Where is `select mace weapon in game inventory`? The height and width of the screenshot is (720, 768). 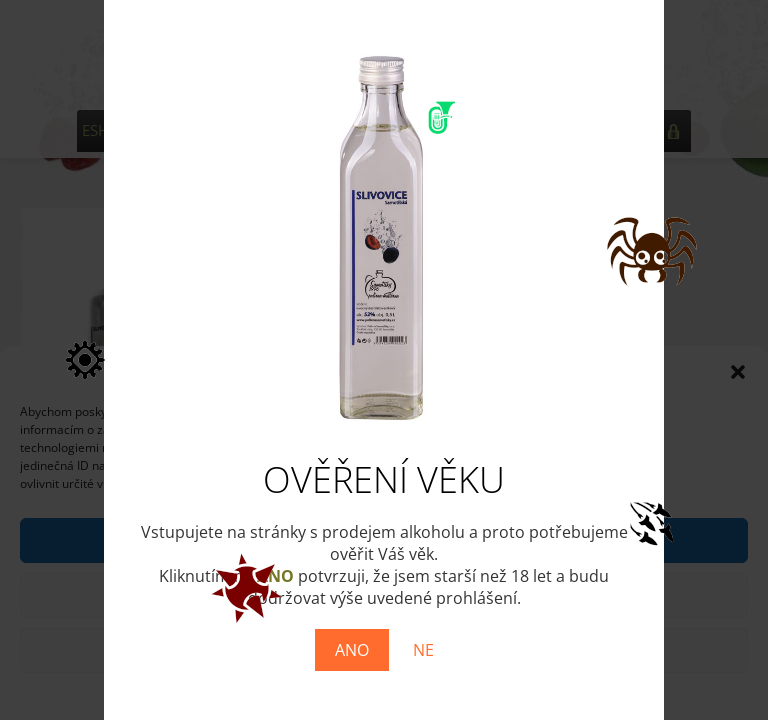 select mace weapon in game inventory is located at coordinates (246, 588).